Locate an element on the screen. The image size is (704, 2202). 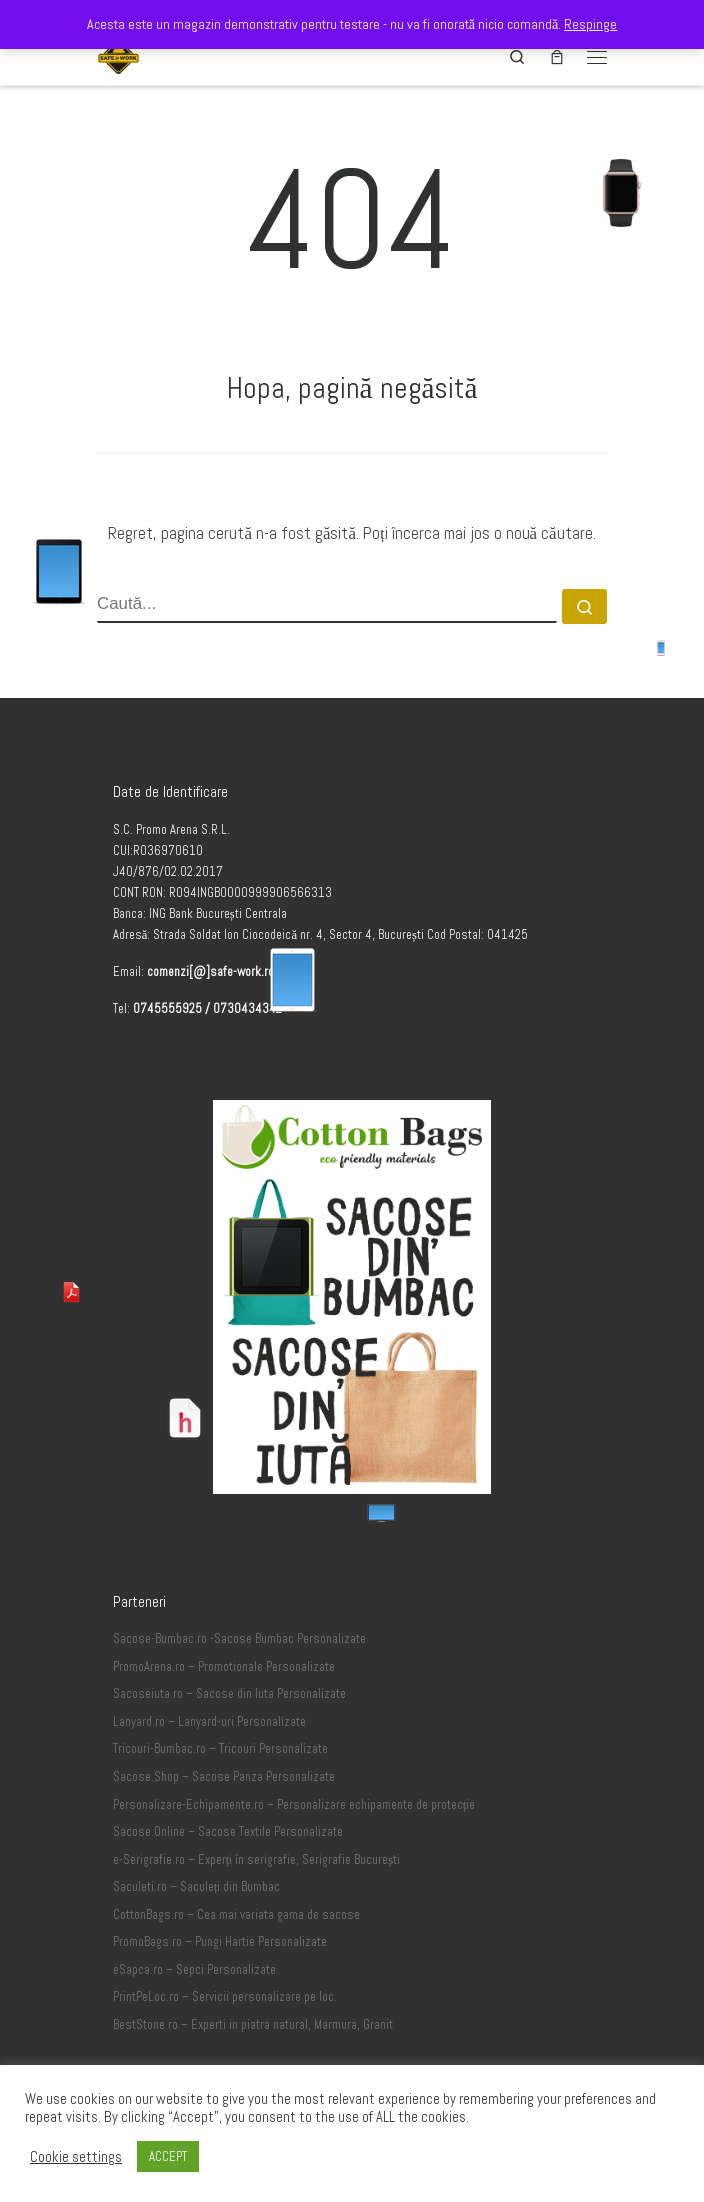
apple watch device in connected devices list is located at coordinates (621, 193).